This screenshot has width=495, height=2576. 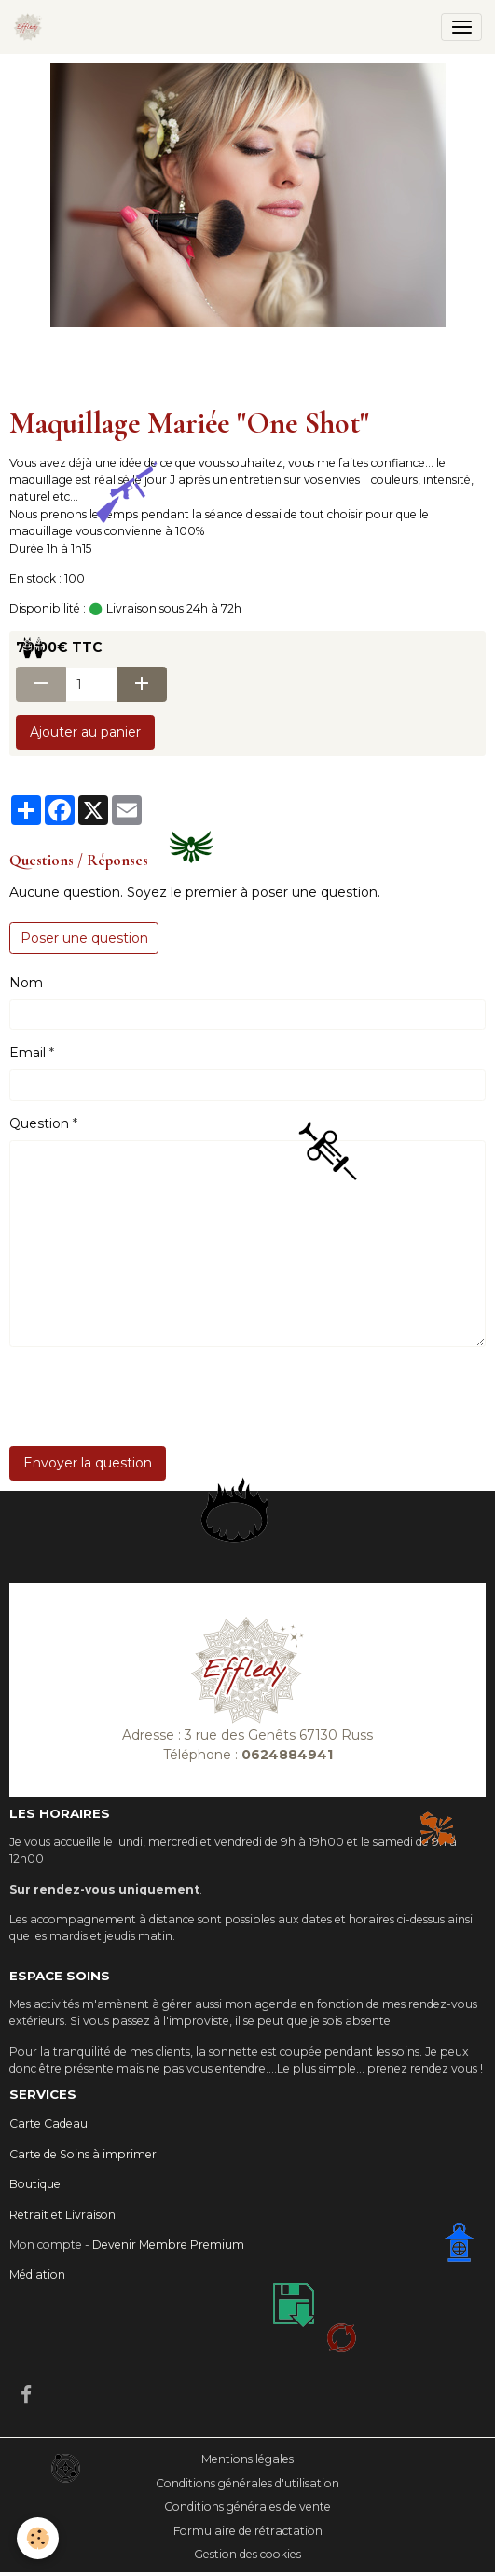 What do you see at coordinates (437, 1828) in the screenshot?
I see `indicates a spark or ignition action` at bounding box center [437, 1828].